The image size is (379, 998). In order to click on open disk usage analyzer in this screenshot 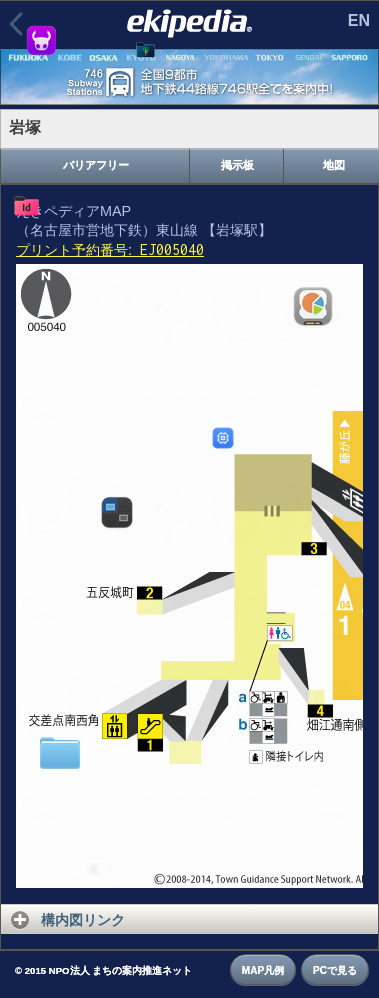, I will do `click(313, 307)`.